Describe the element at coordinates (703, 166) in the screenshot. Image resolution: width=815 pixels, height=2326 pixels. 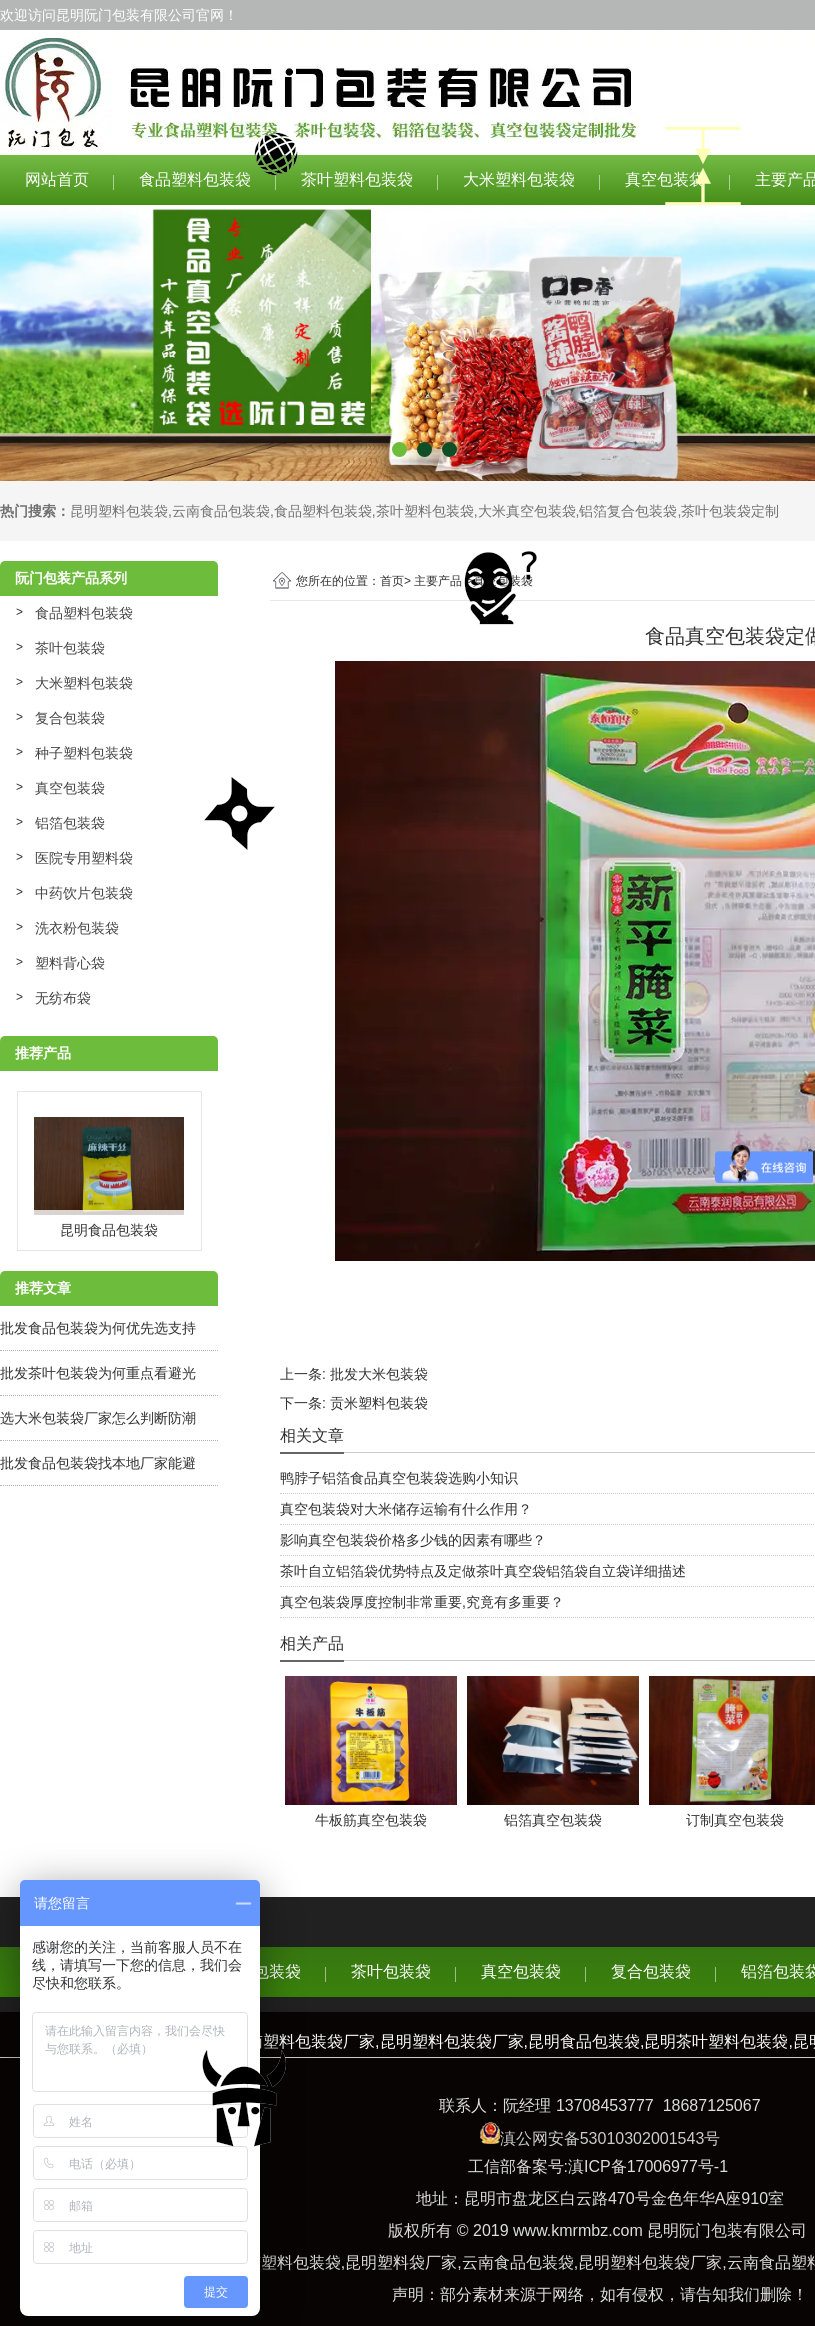
I see `join a game or session` at that location.